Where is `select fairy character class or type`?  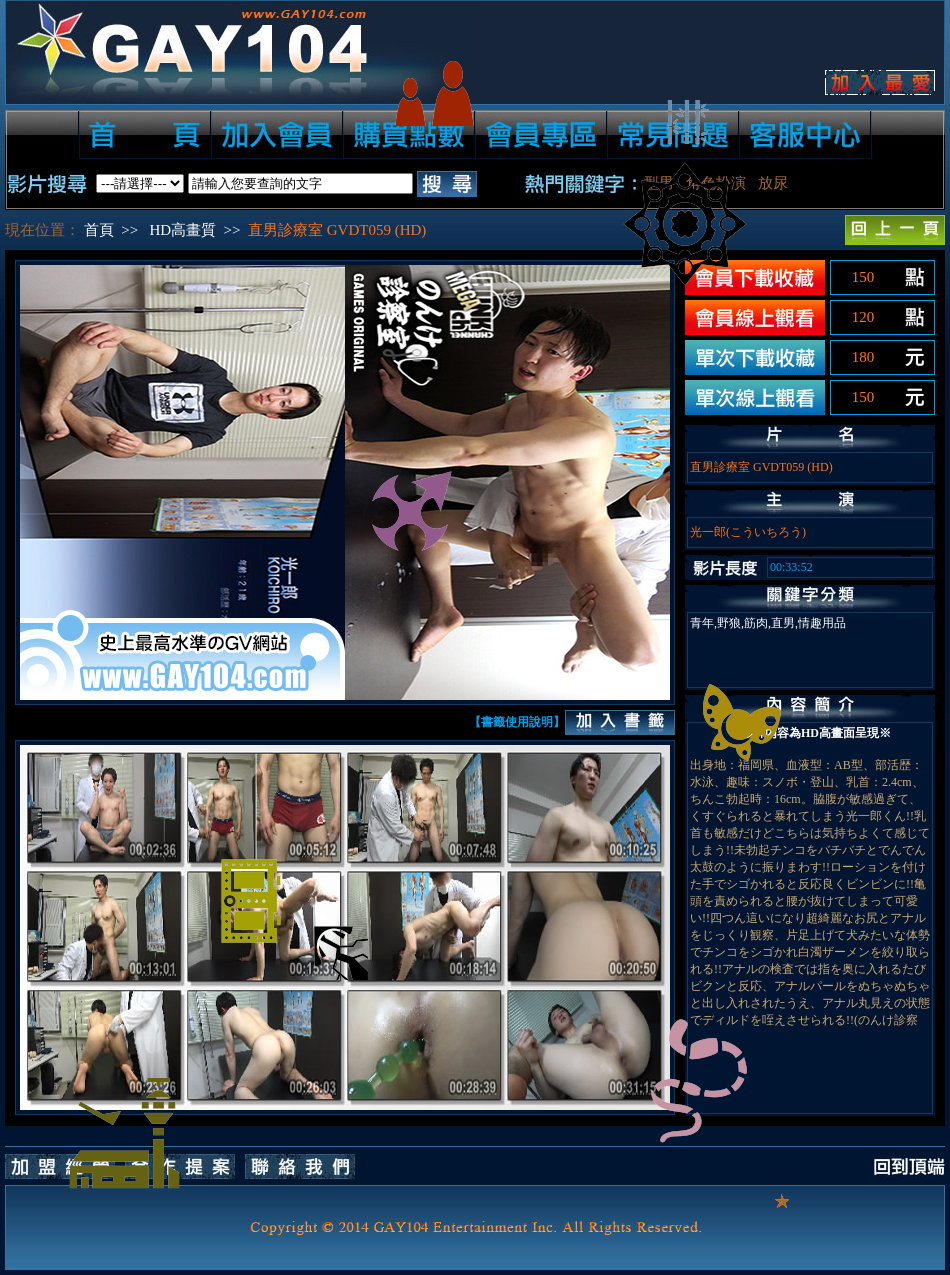
select fairy character class or type is located at coordinates (742, 722).